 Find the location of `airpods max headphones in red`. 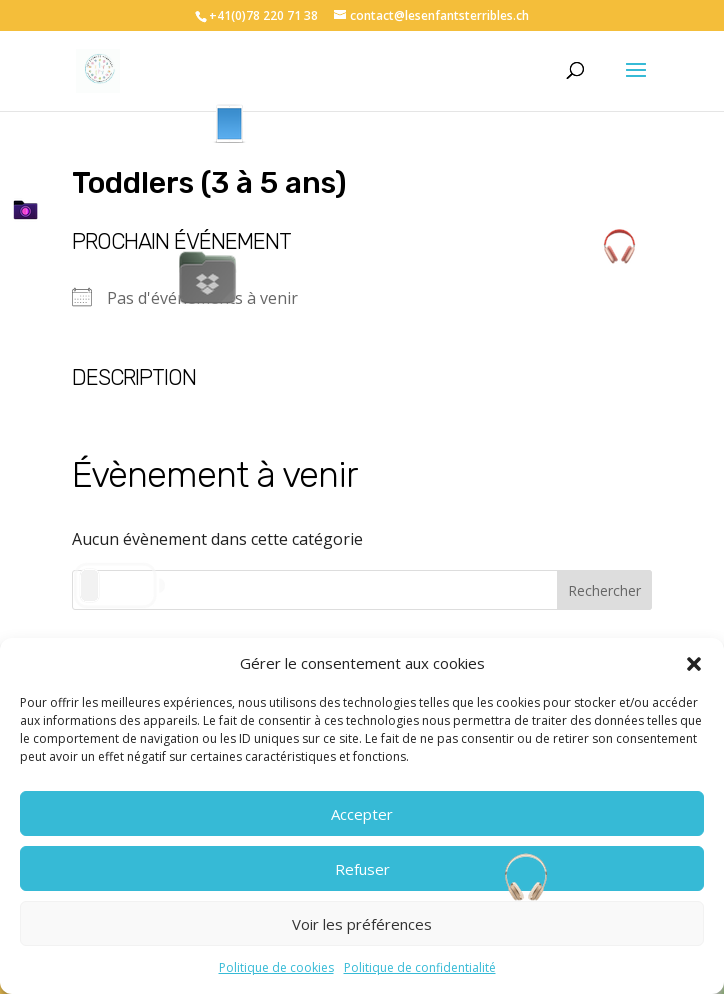

airpods max headphones in red is located at coordinates (619, 246).